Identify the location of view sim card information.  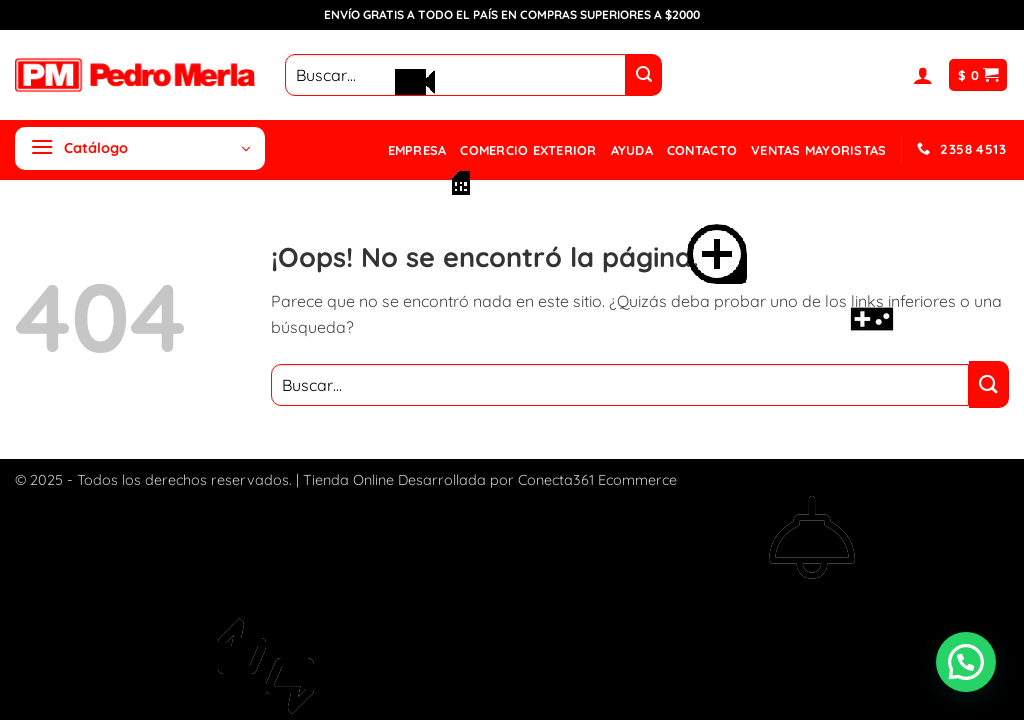
(461, 183).